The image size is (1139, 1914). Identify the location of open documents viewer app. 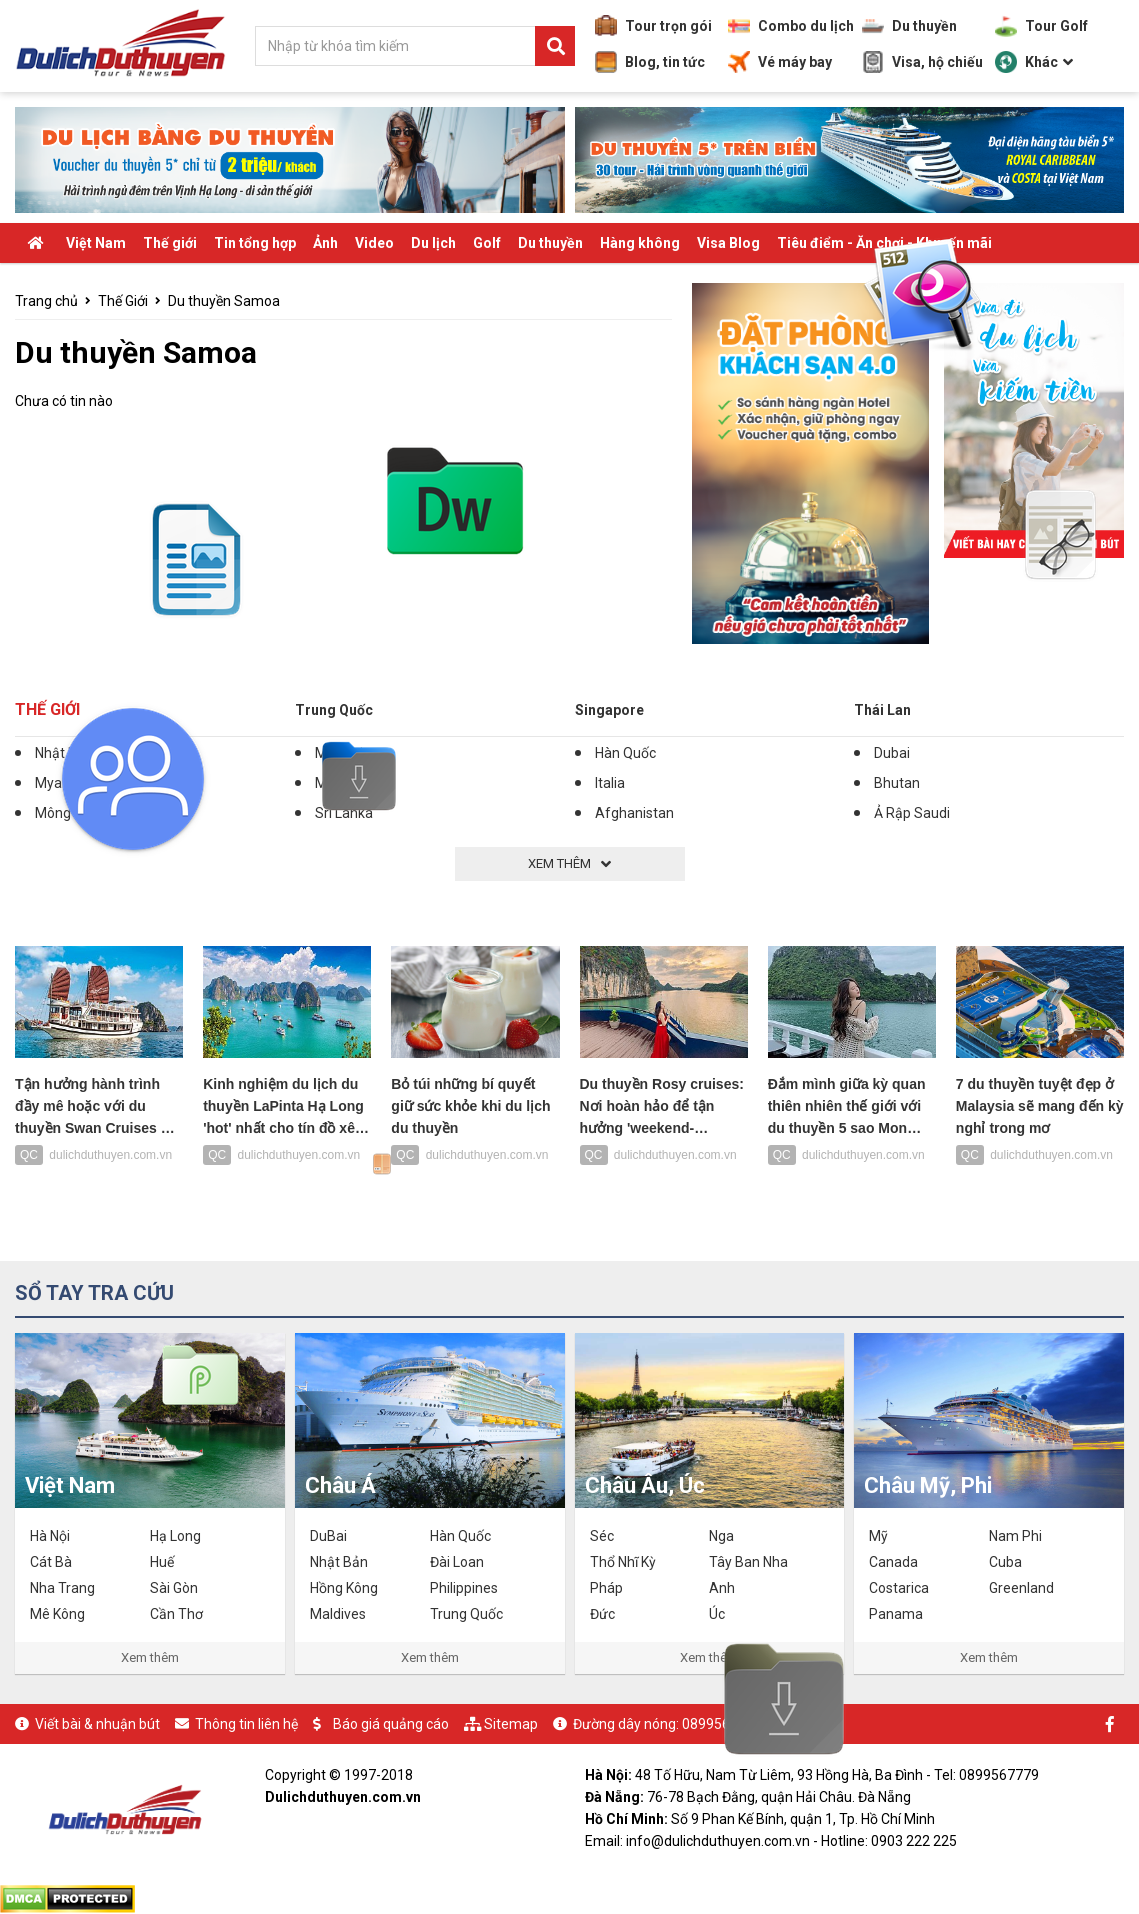
(1060, 534).